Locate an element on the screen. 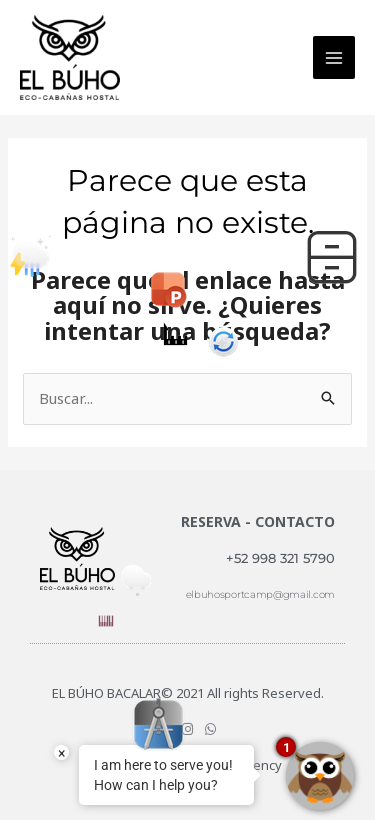  access file history settings is located at coordinates (332, 259).